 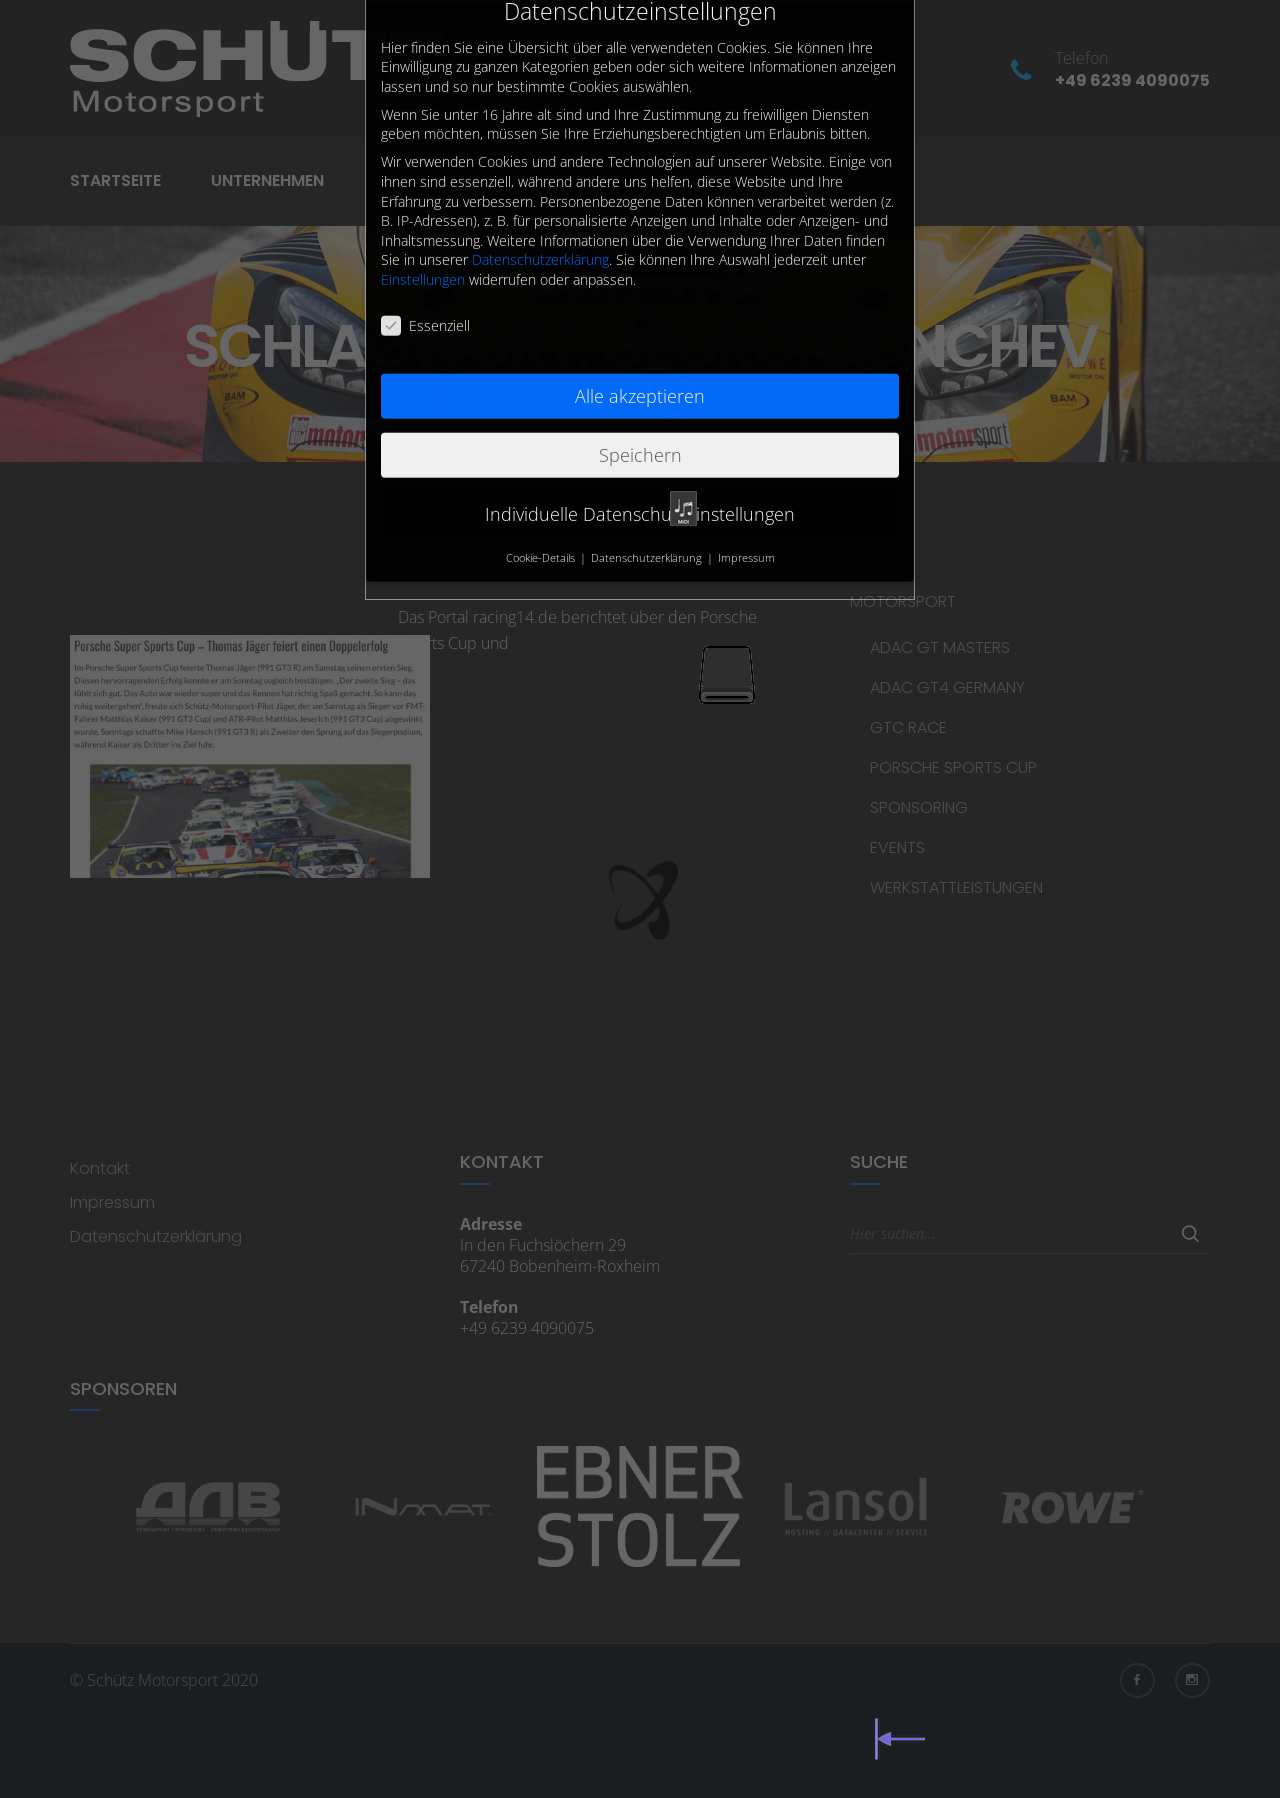 What do you see at coordinates (900, 1739) in the screenshot?
I see `go to the first item in a list or sequence` at bounding box center [900, 1739].